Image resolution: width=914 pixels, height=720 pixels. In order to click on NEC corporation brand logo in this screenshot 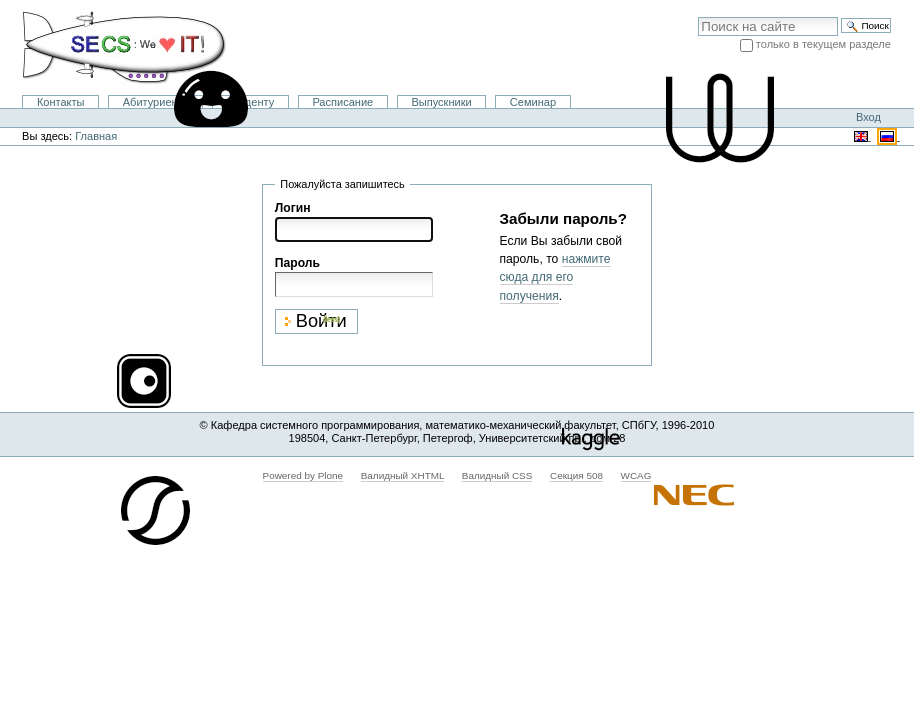, I will do `click(694, 495)`.